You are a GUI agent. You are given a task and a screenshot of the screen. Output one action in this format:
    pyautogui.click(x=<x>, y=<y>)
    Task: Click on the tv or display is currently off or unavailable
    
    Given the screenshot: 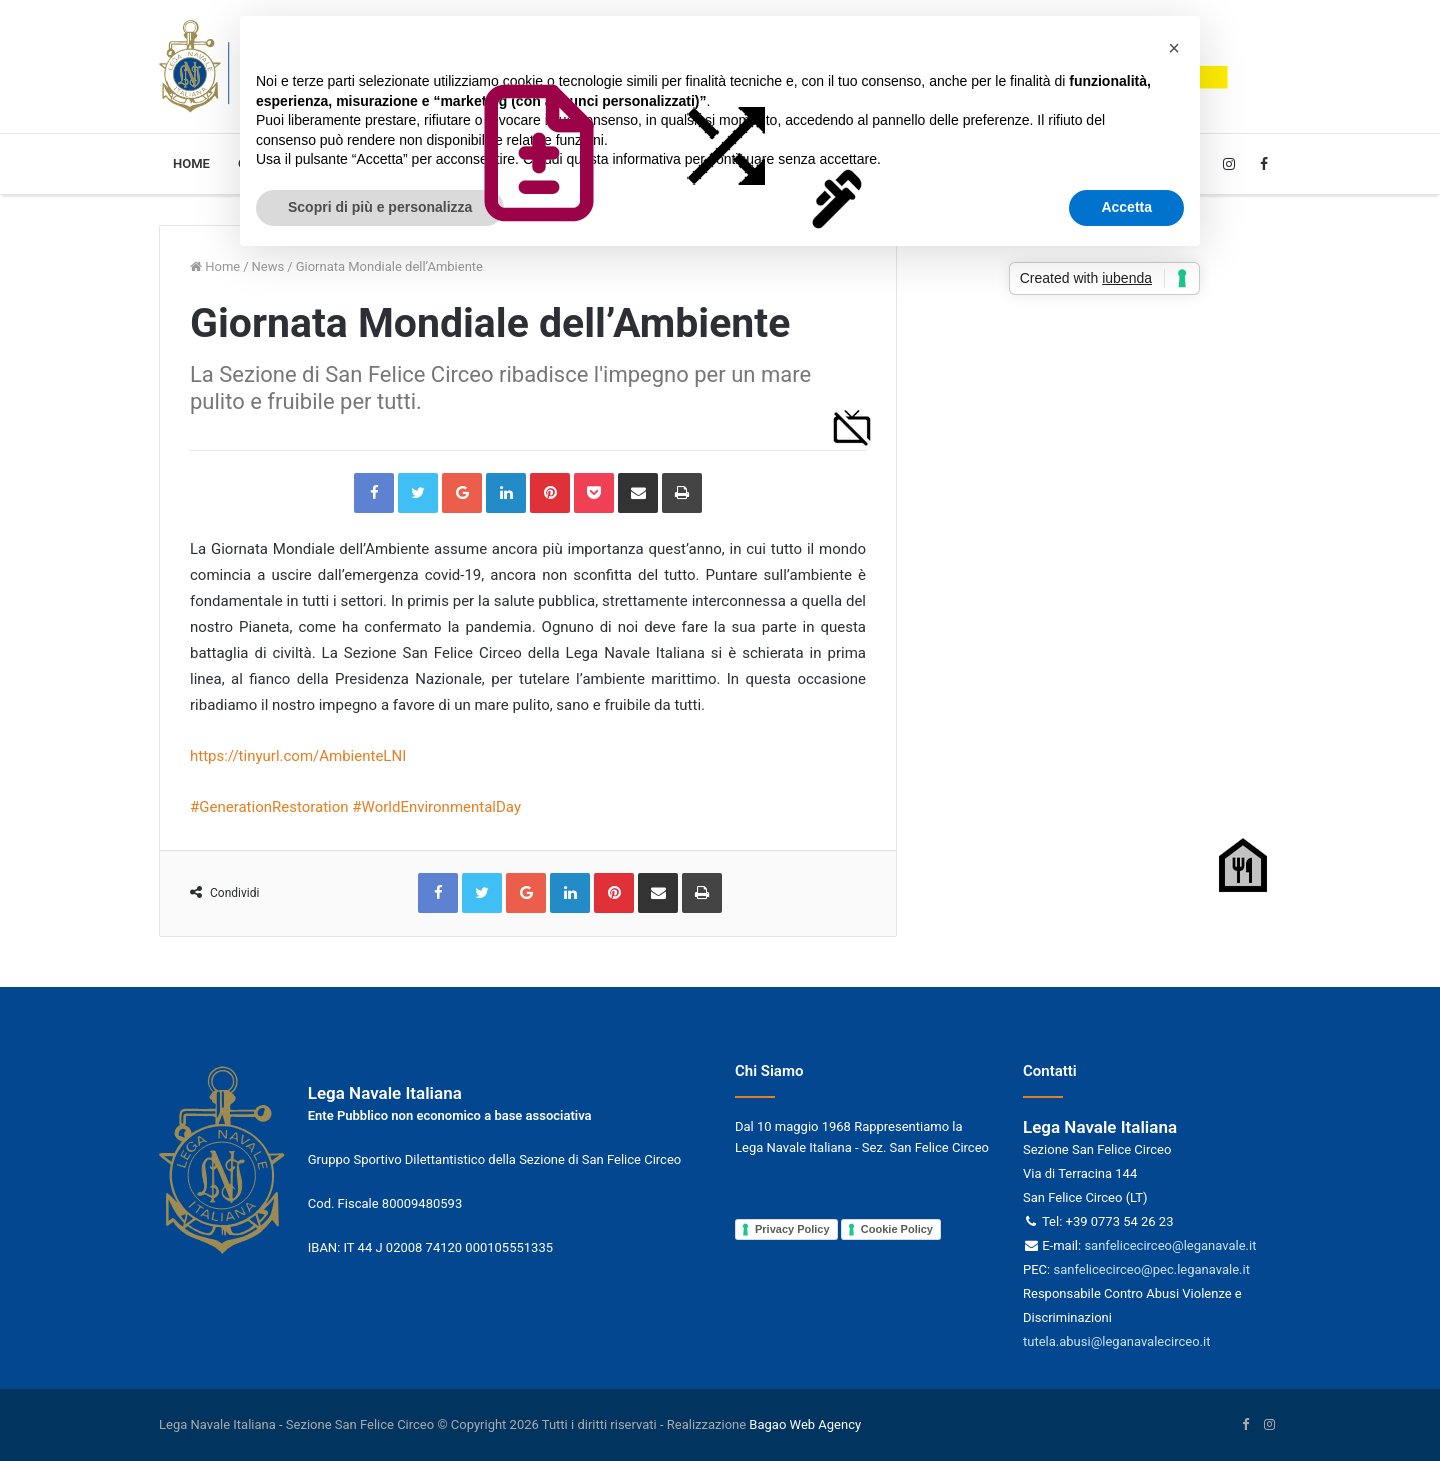 What is the action you would take?
    pyautogui.click(x=852, y=428)
    